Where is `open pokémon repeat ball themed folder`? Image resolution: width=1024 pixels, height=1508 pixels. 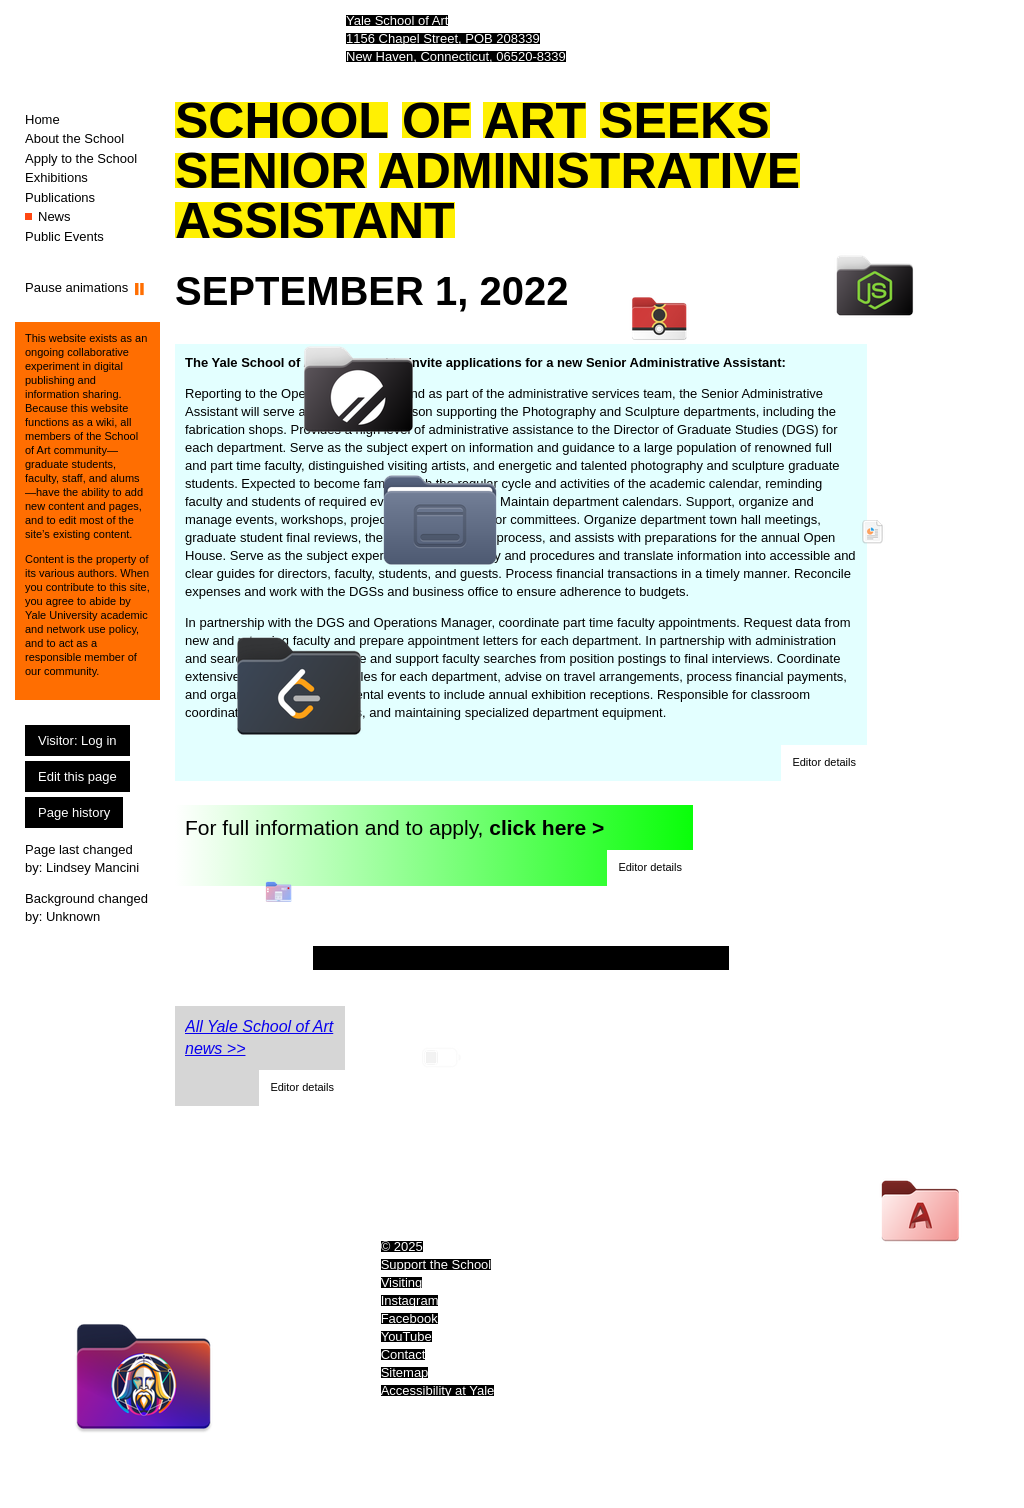
open pokémon repeat ball themed folder is located at coordinates (659, 320).